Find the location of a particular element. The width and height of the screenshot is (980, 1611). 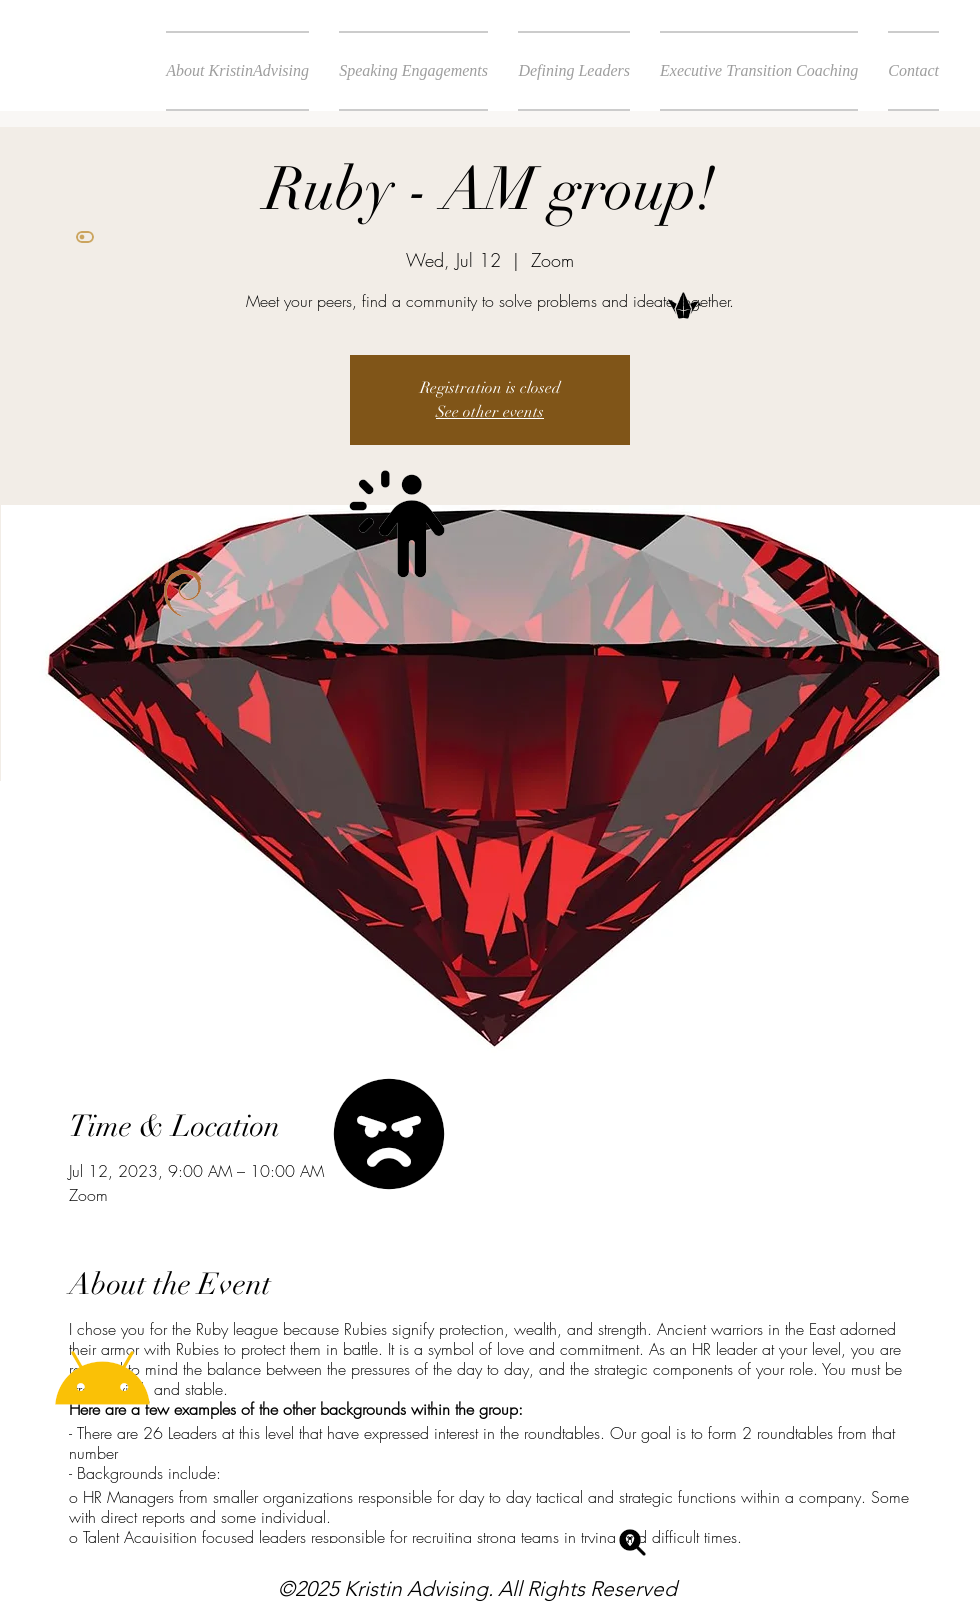

react to a message with anger is located at coordinates (389, 1134).